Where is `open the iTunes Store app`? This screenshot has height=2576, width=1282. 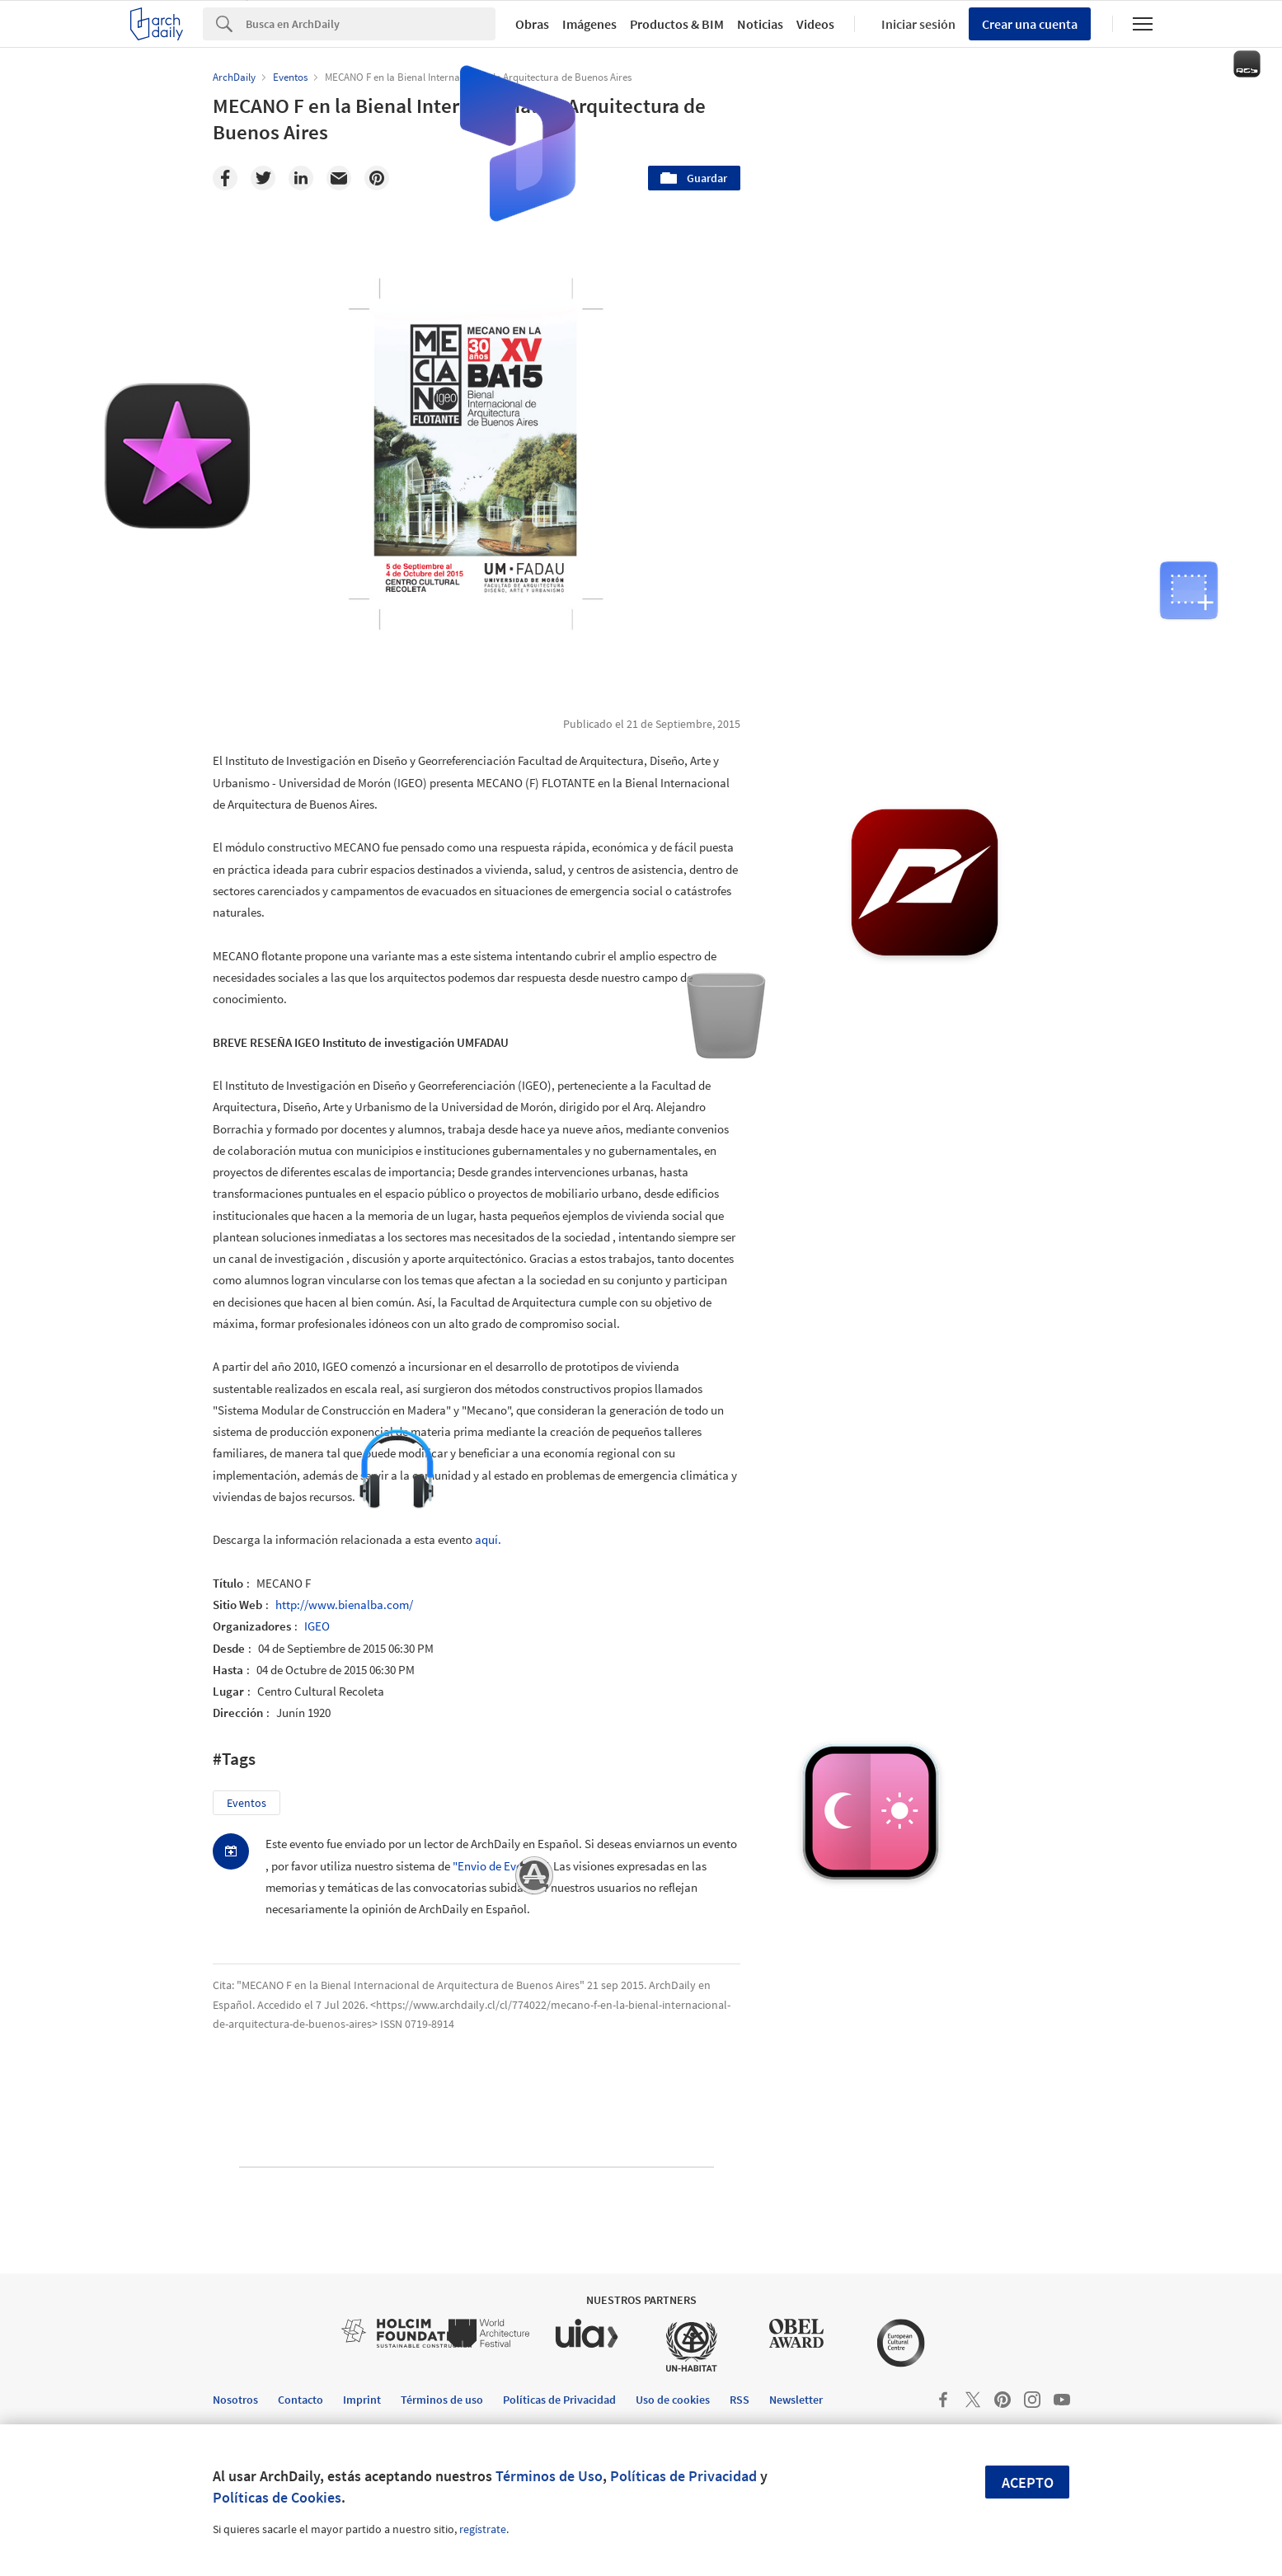 open the iTunes Store app is located at coordinates (177, 456).